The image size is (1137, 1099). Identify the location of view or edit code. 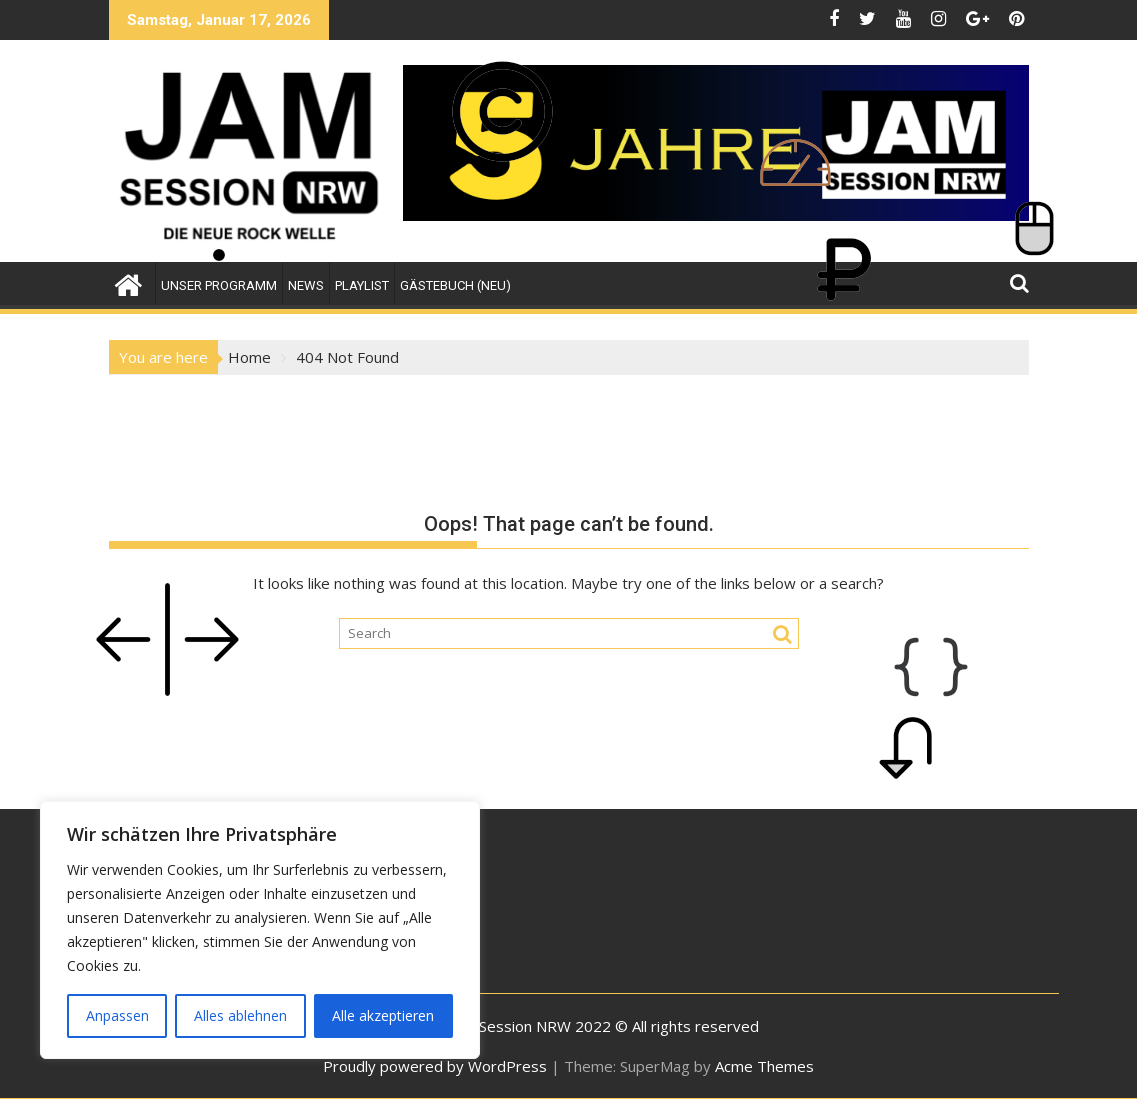
(931, 667).